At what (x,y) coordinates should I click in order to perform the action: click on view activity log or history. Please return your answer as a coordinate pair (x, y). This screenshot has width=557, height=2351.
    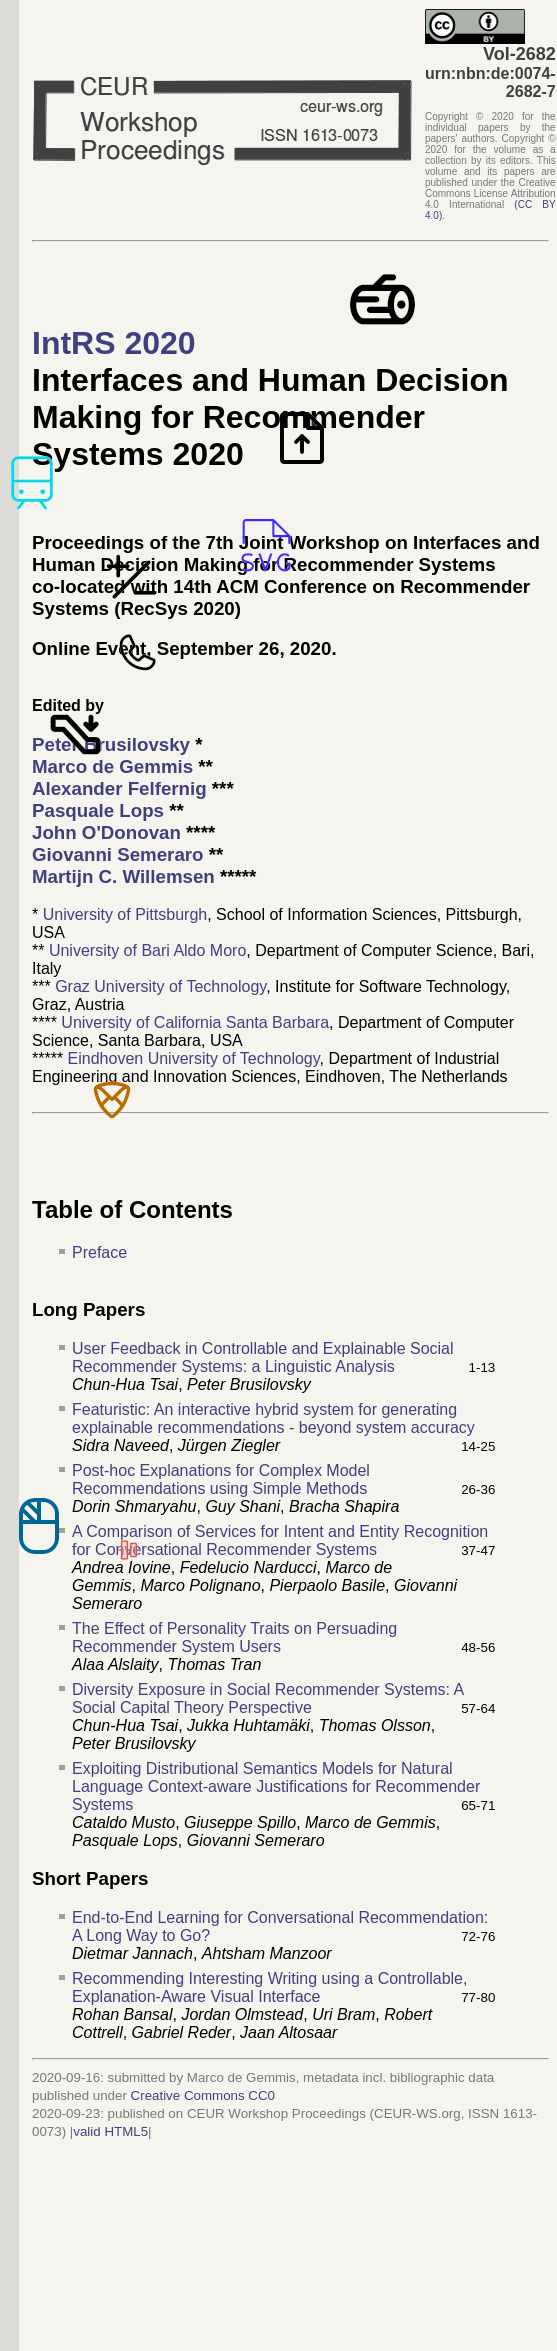
    Looking at the image, I should click on (382, 302).